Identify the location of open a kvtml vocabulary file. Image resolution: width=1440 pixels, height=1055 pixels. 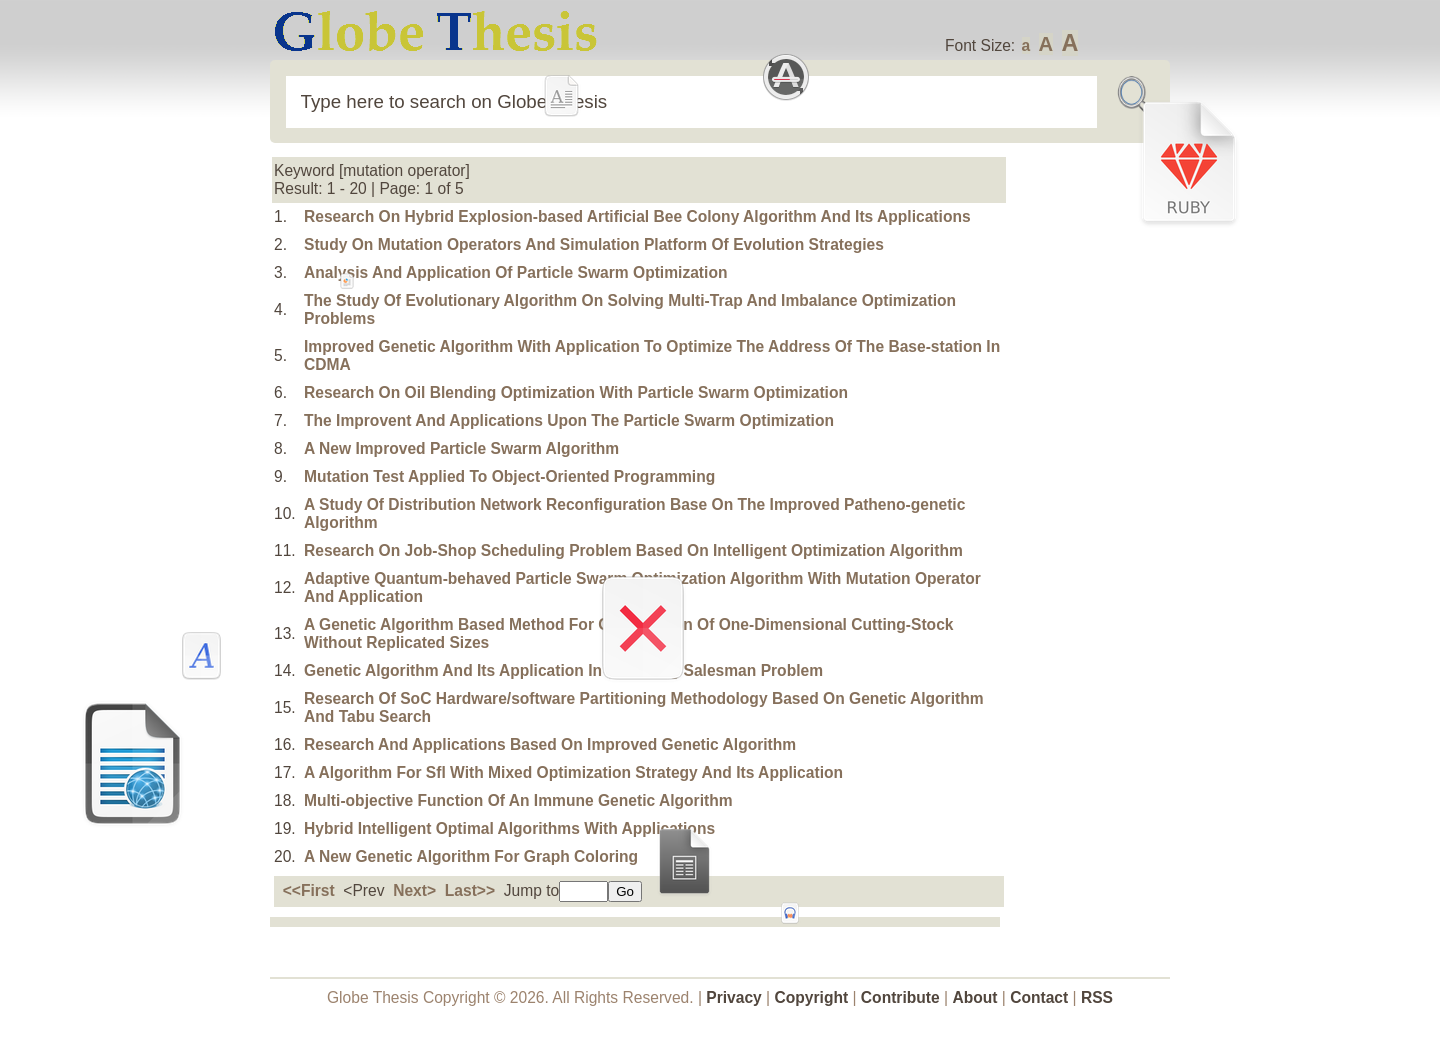
(684, 862).